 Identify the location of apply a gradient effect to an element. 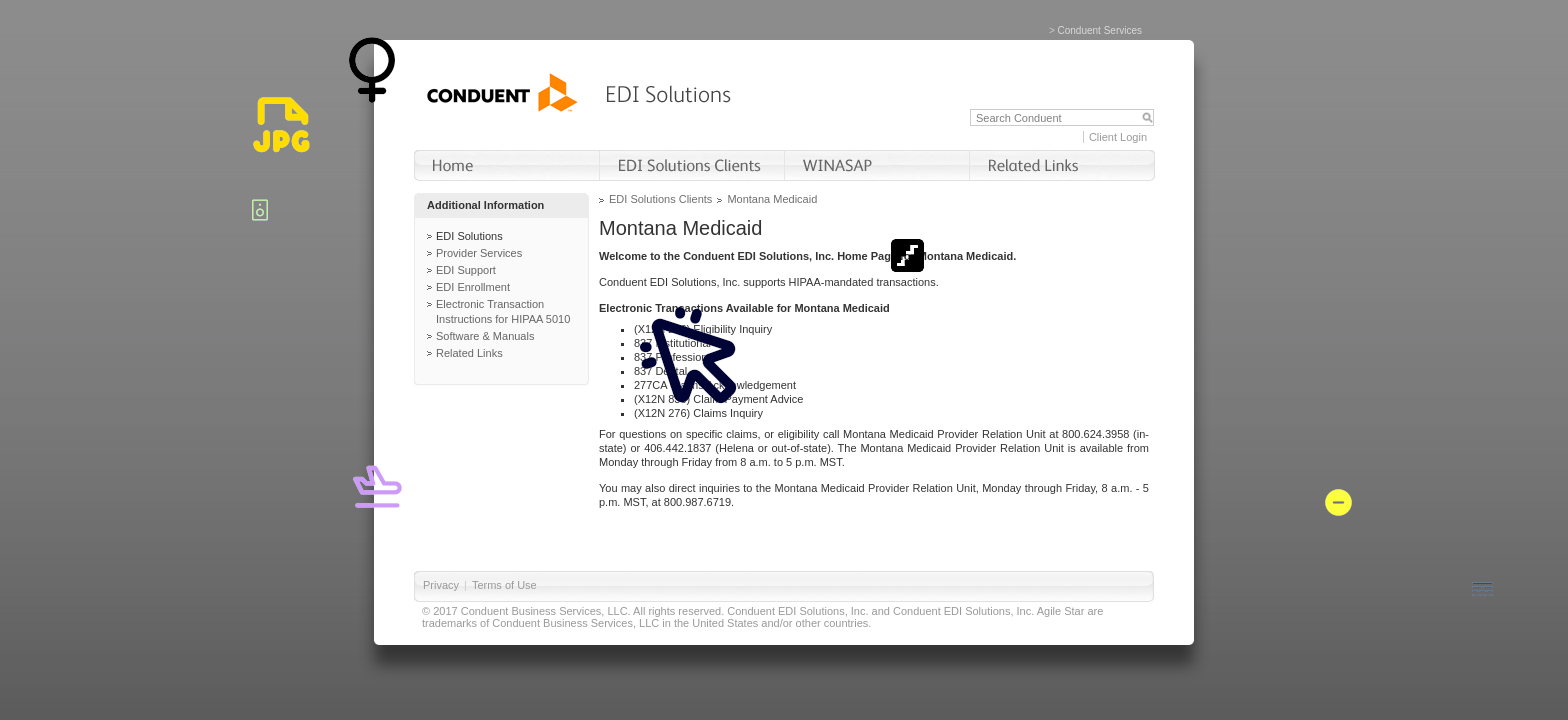
(1482, 589).